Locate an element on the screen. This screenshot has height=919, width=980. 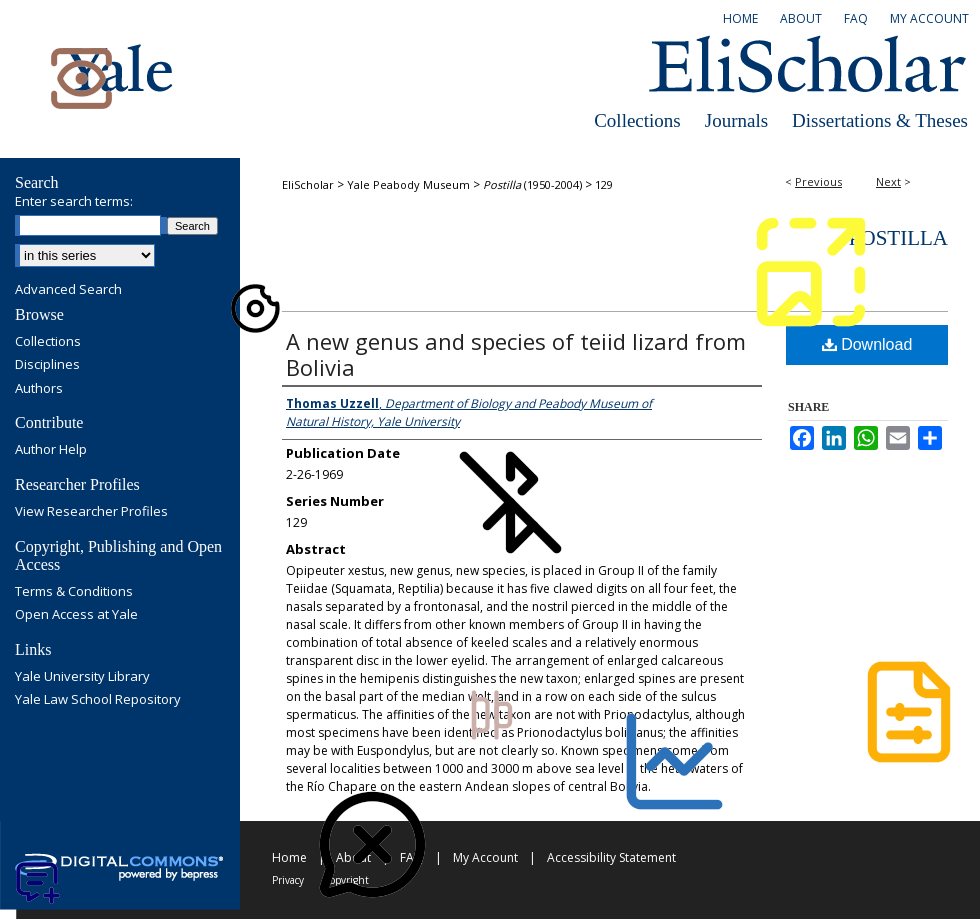
bluetooth is currently disabled is located at coordinates (510, 502).